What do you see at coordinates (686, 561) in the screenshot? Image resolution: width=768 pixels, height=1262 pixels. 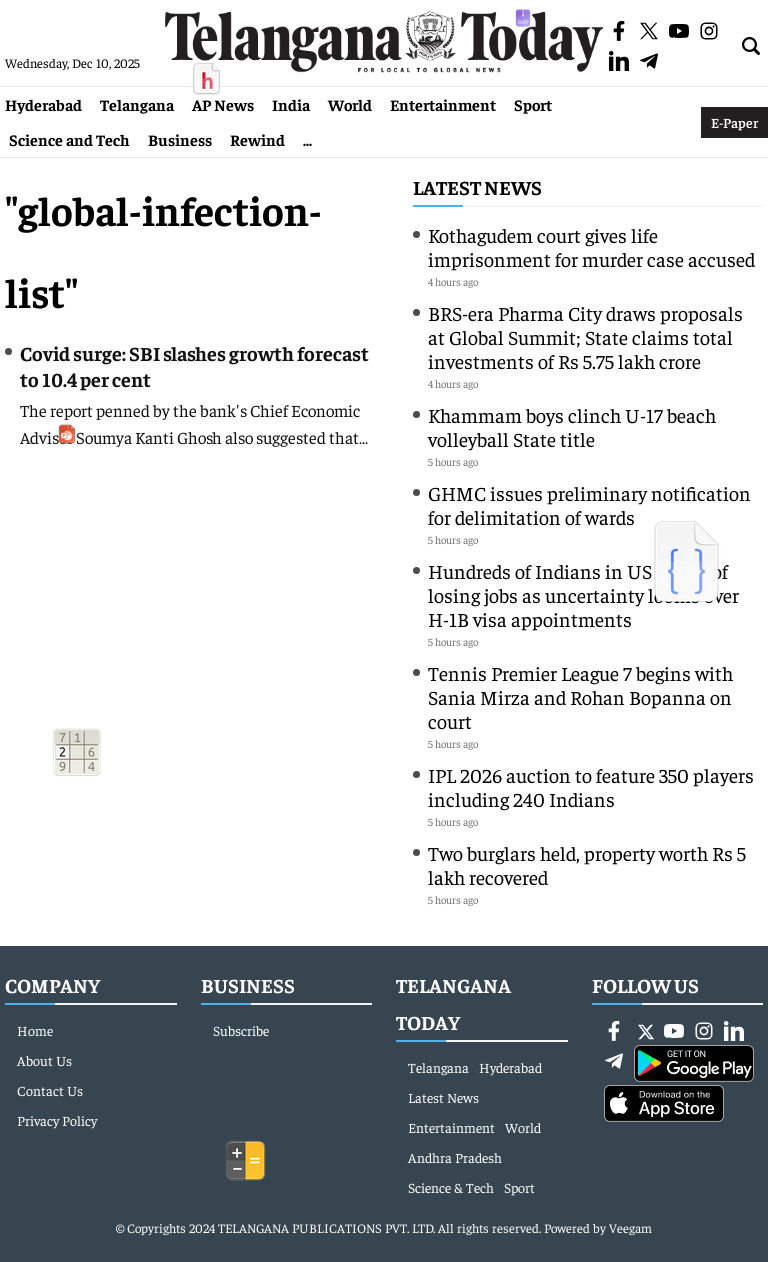 I see `a CSS stylesheet file` at bounding box center [686, 561].